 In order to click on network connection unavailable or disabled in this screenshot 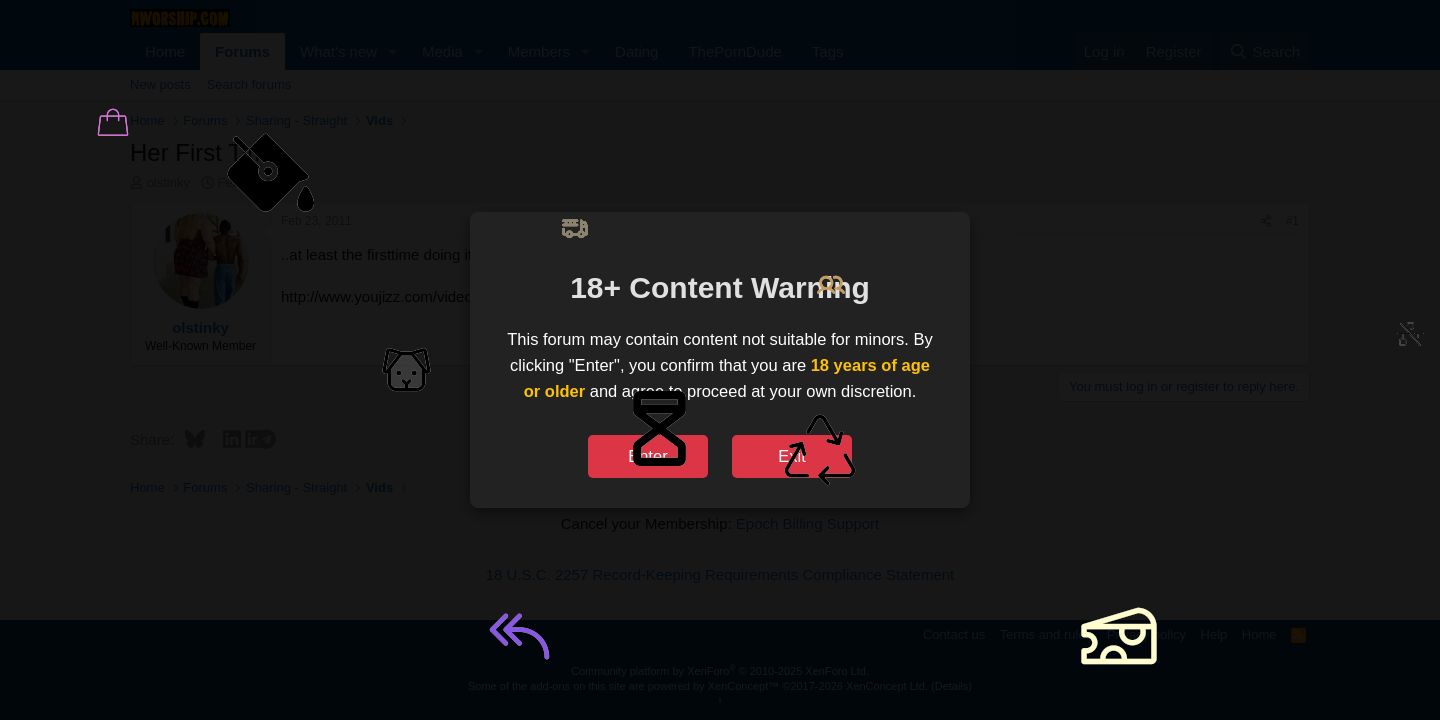, I will do `click(1410, 334)`.